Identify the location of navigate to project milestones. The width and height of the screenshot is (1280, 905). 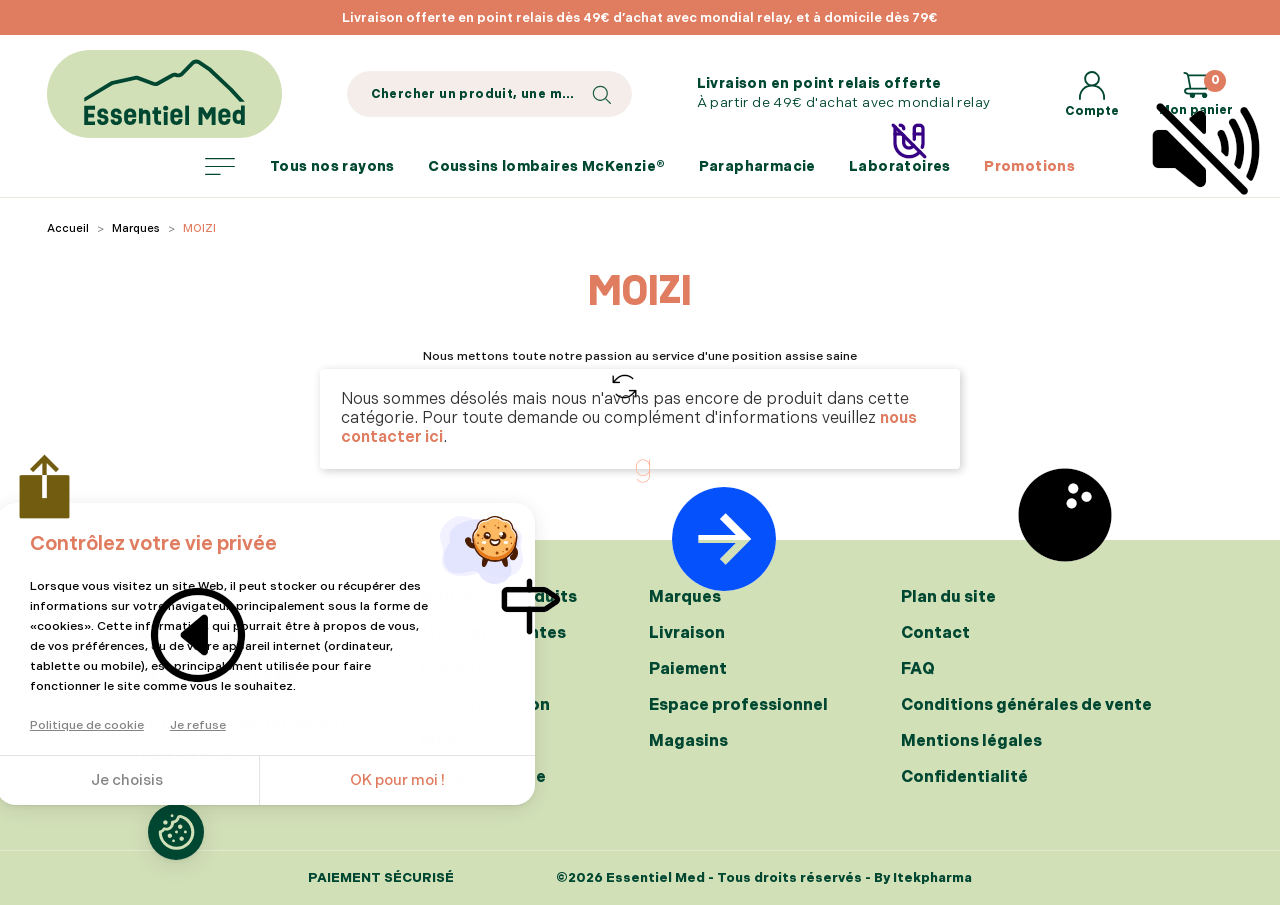
(529, 606).